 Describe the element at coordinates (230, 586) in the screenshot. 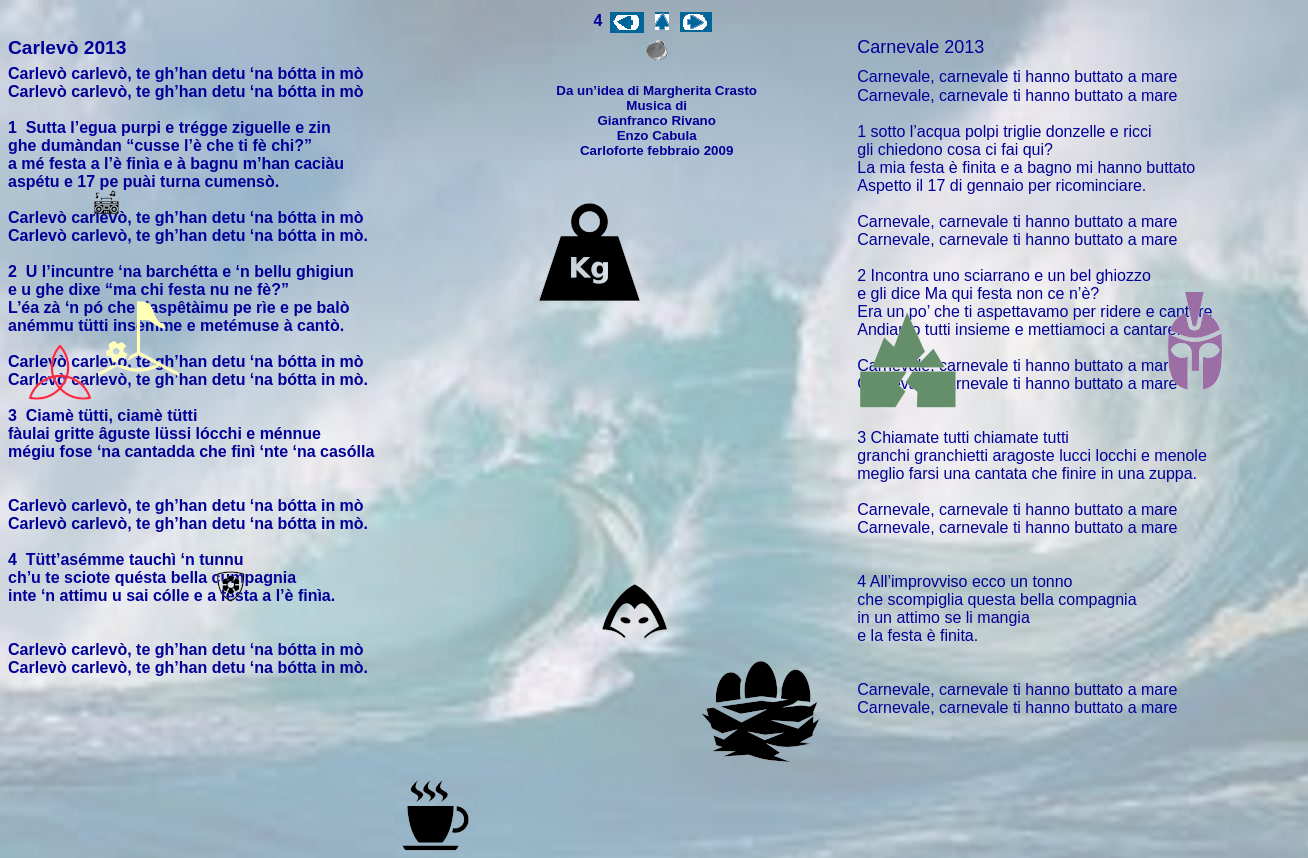

I see `activate ice or frost defense ability` at that location.